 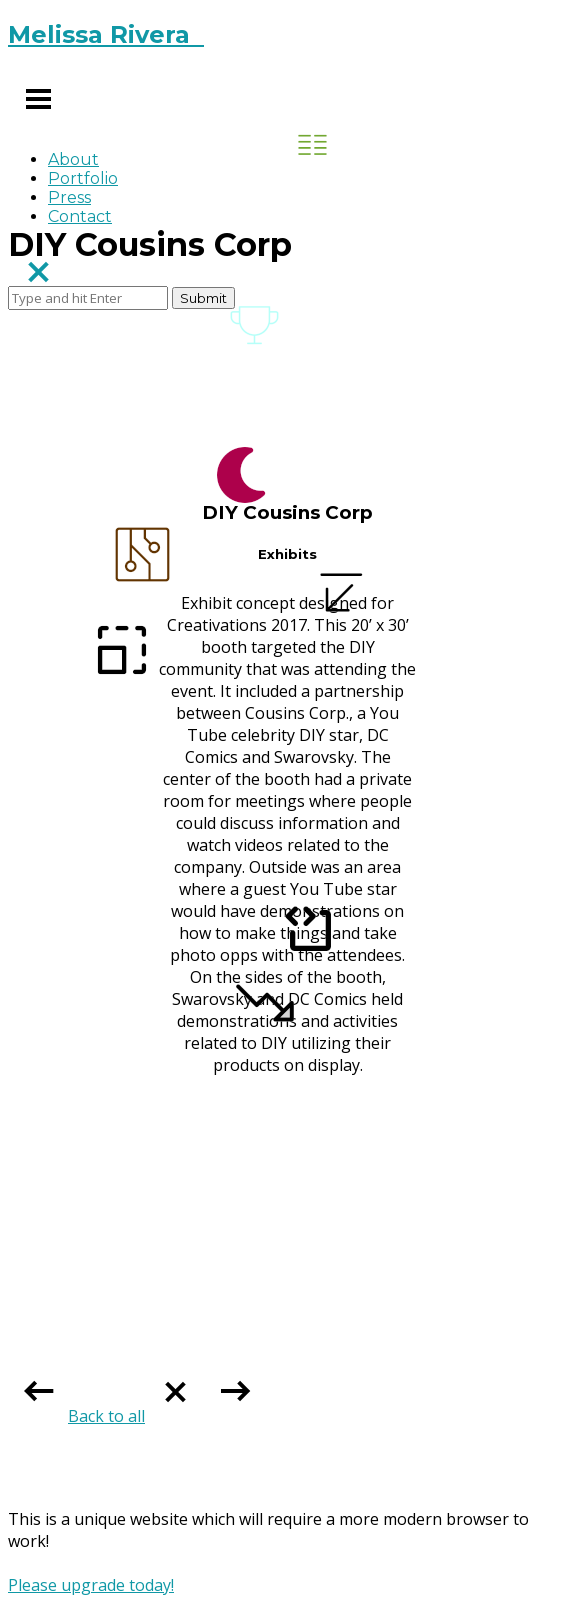 What do you see at coordinates (122, 650) in the screenshot?
I see `resize a window or element` at bounding box center [122, 650].